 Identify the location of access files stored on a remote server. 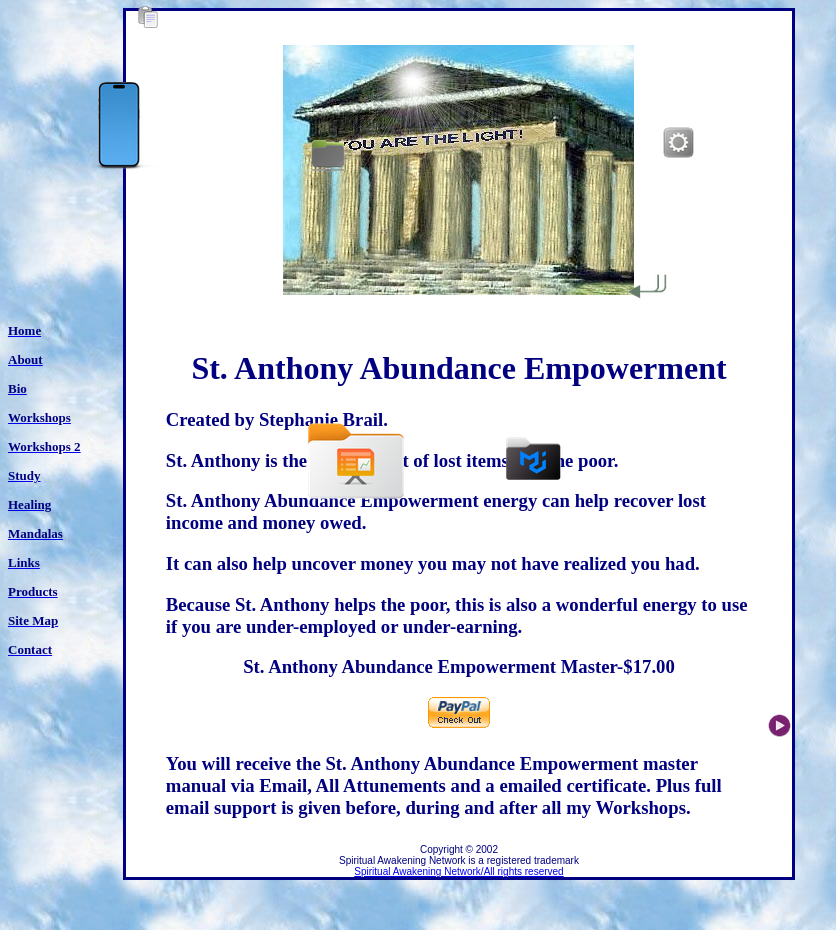
(328, 155).